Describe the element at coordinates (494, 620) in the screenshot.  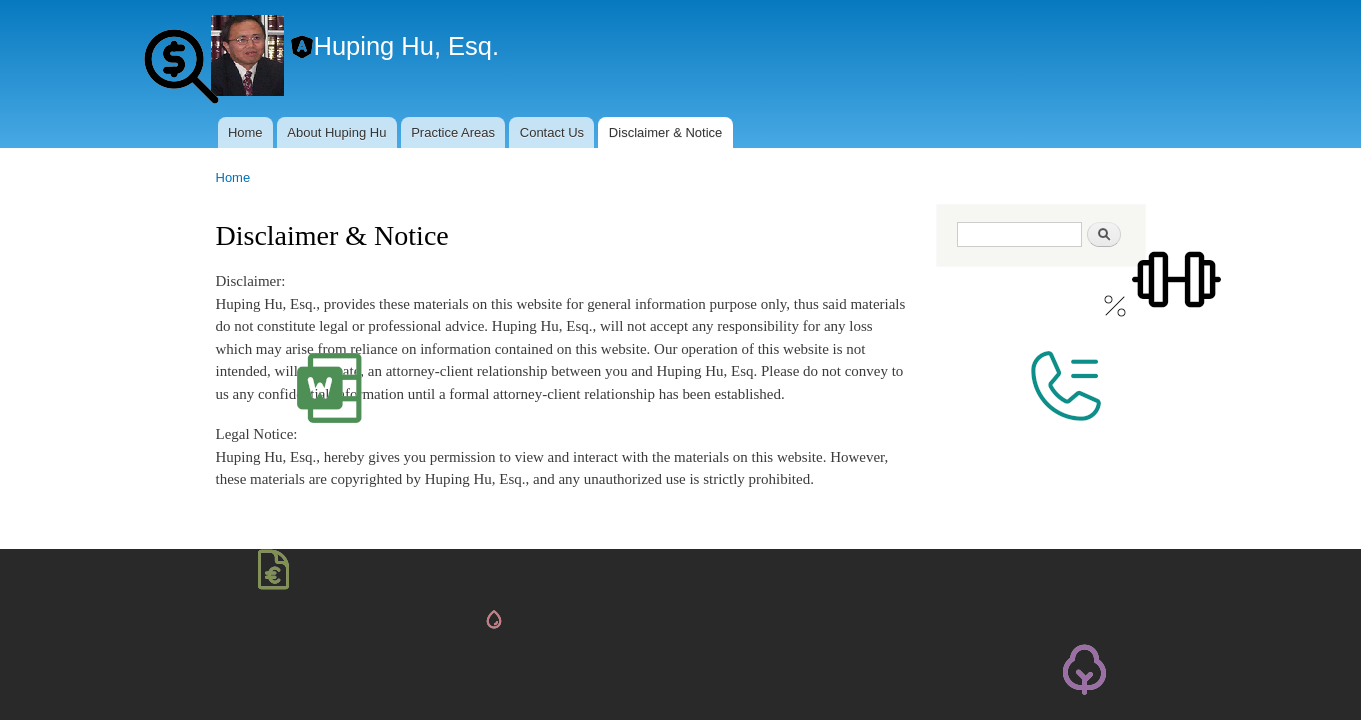
I see `adjust water or liquid settings` at that location.